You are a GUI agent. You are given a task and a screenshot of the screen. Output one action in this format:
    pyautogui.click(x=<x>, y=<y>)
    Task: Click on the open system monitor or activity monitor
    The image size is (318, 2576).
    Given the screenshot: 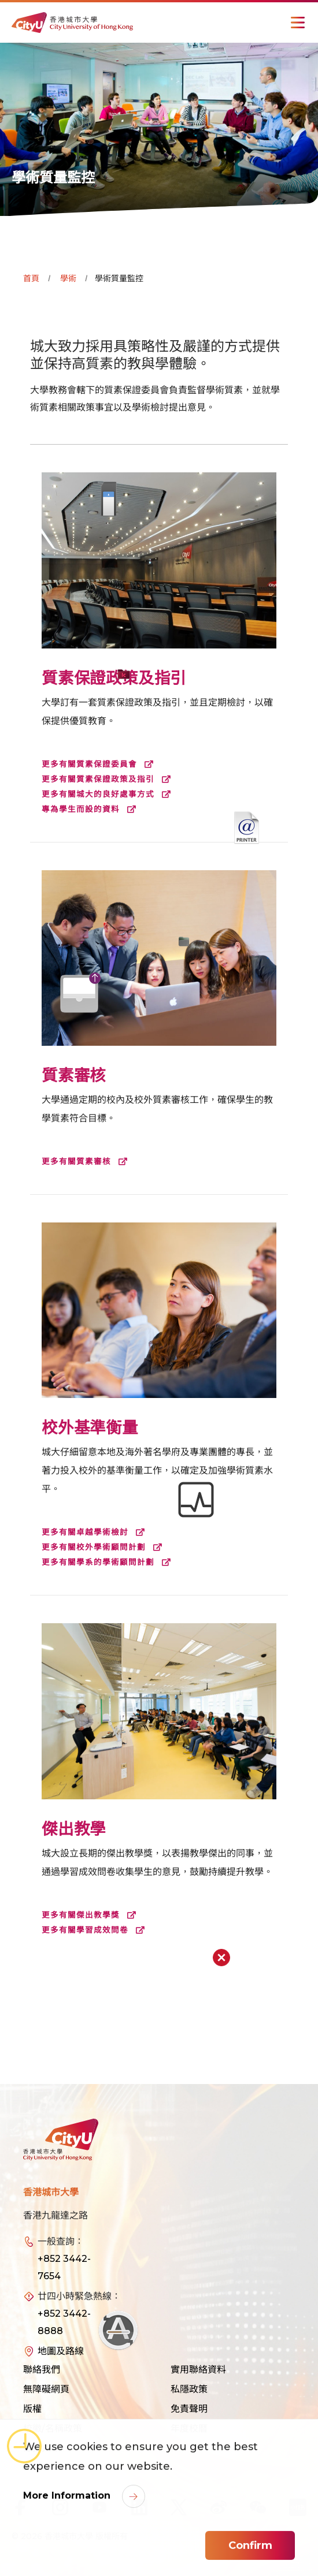 What is the action you would take?
    pyautogui.click(x=196, y=1500)
    